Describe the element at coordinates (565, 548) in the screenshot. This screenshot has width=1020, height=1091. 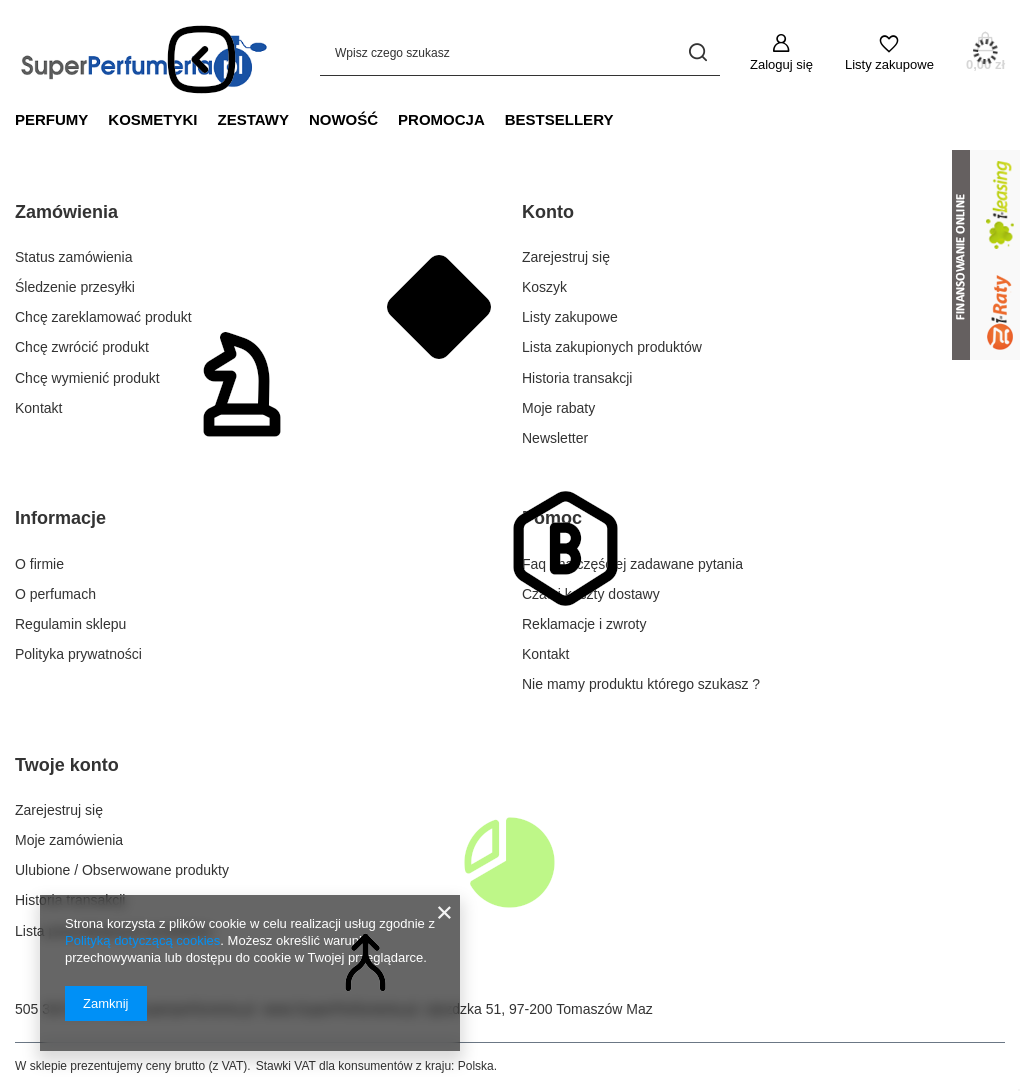
I see `indicates a "B" tier or category designation` at that location.